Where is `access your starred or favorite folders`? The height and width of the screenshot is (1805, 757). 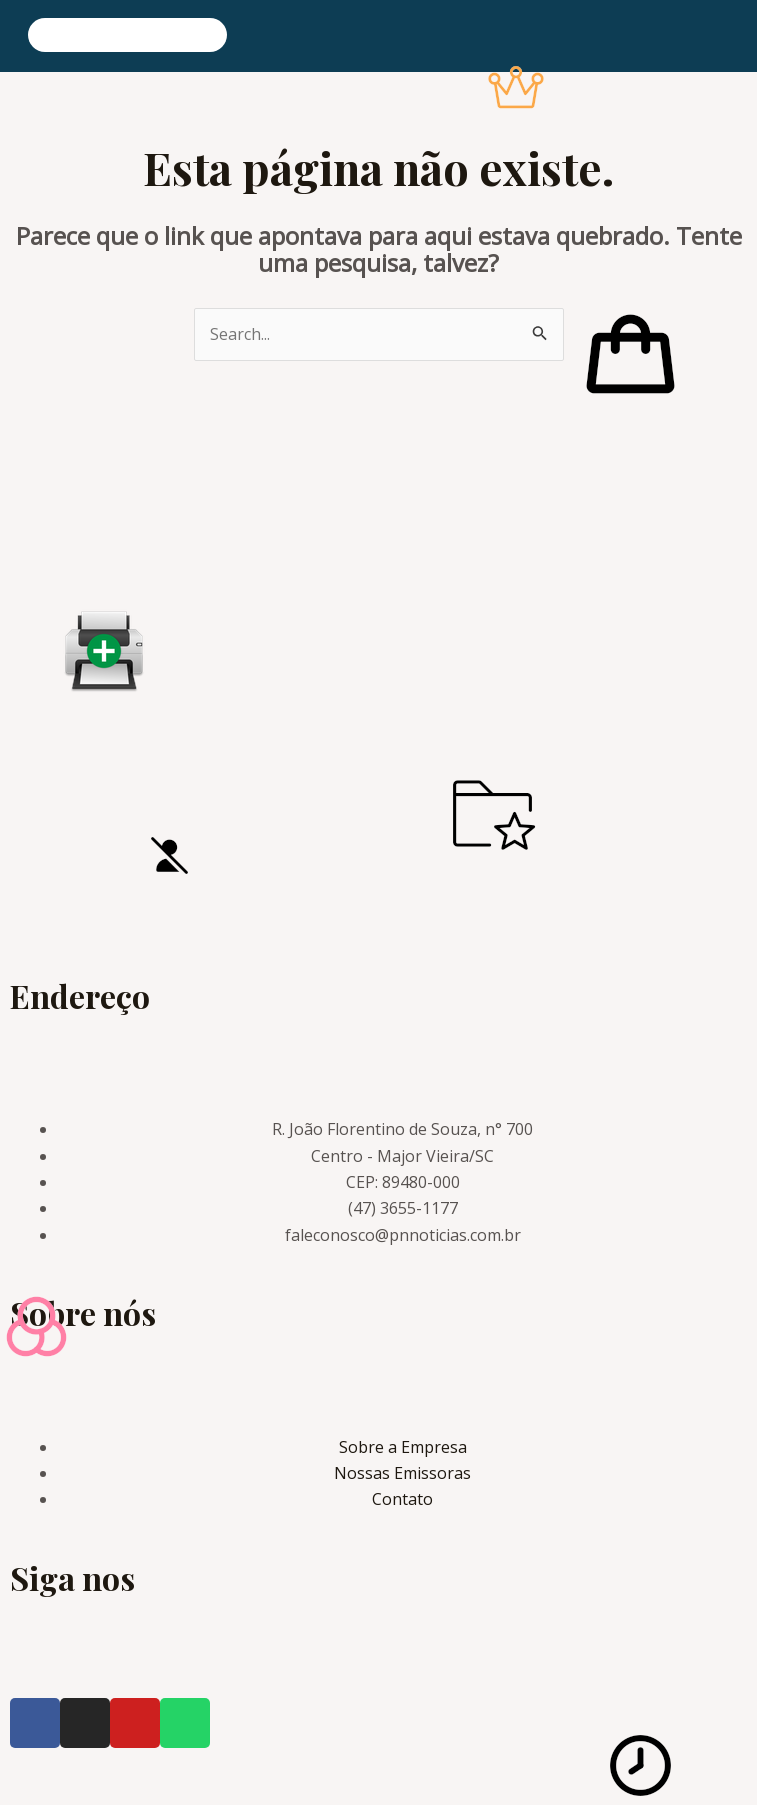
access your starred or favorite folders is located at coordinates (492, 813).